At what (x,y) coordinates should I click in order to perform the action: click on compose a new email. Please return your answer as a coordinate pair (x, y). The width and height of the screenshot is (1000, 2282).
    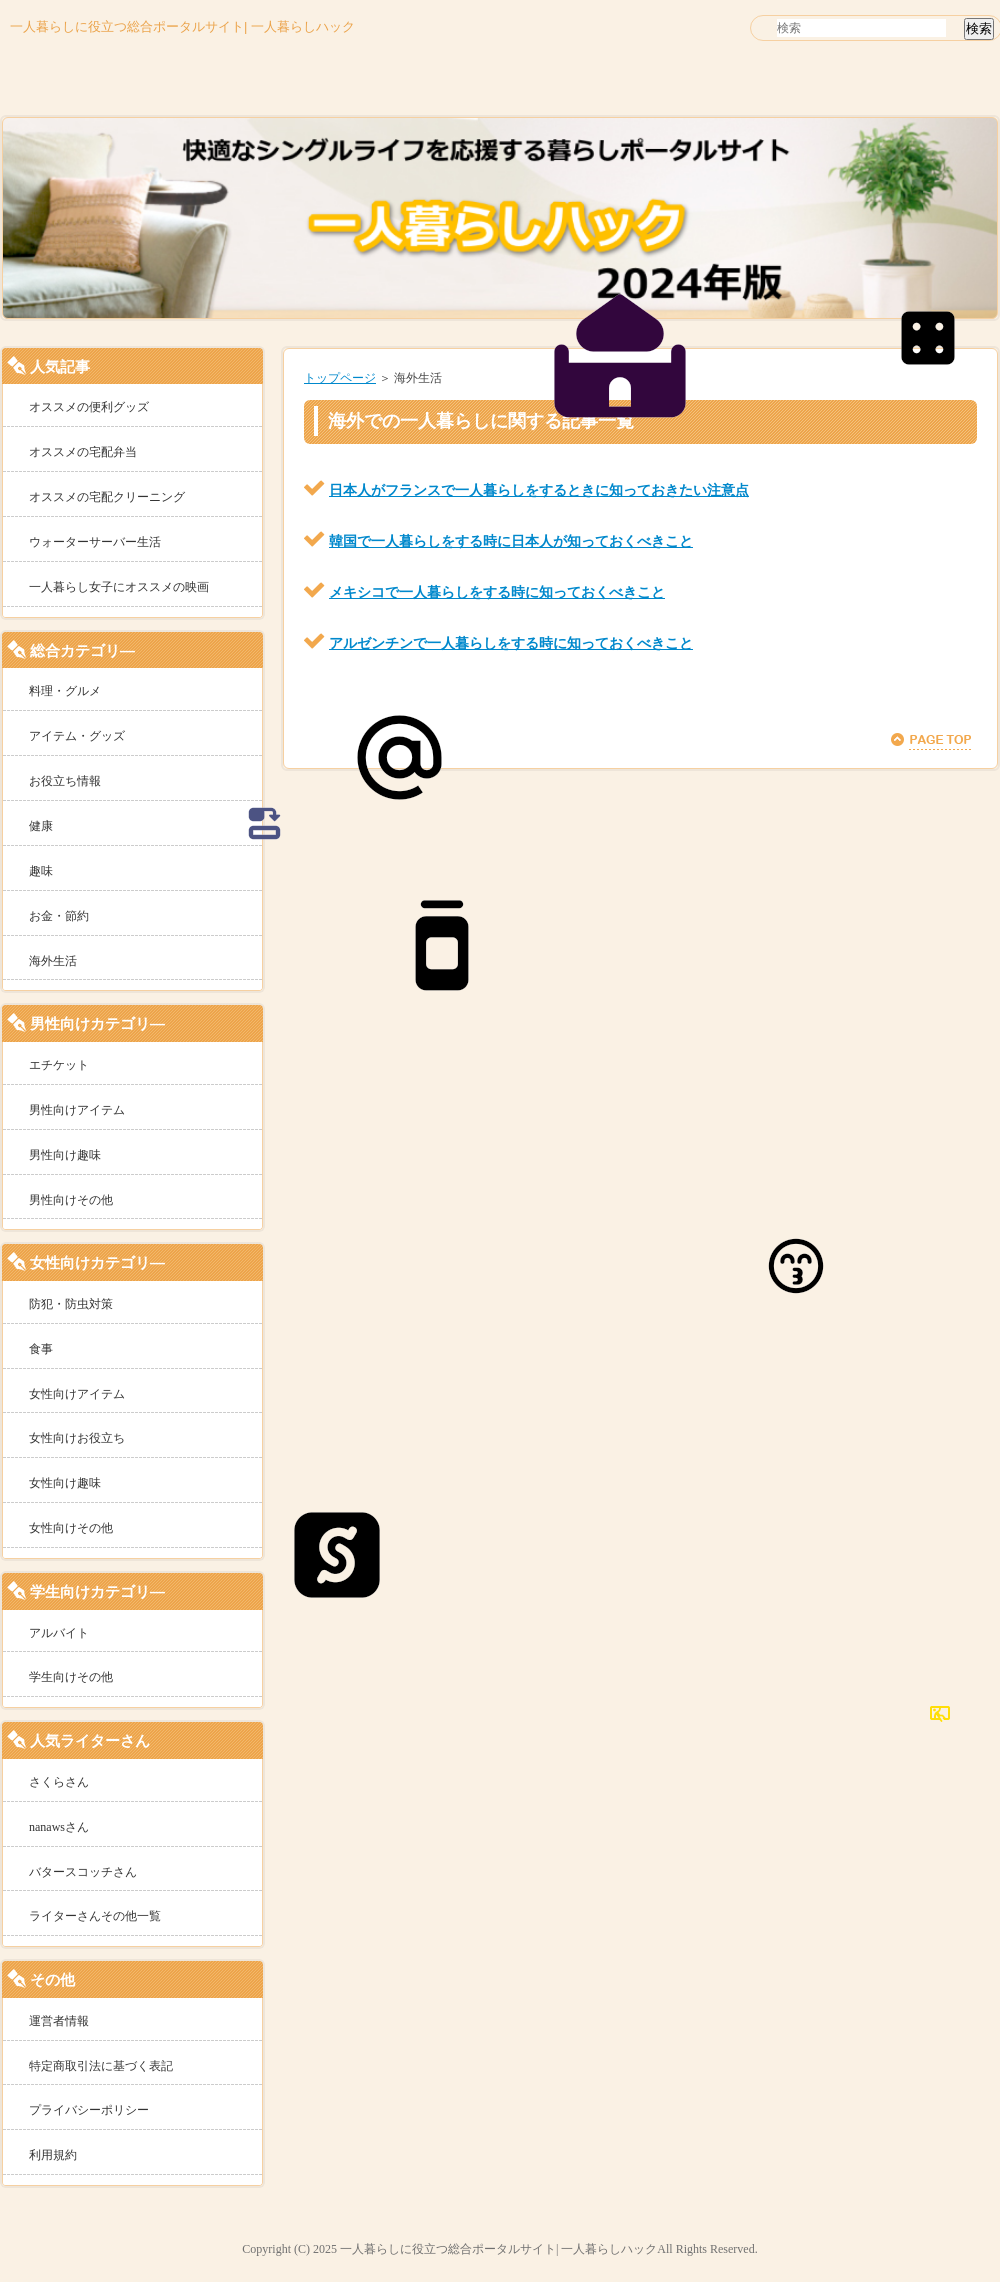
    Looking at the image, I should click on (399, 757).